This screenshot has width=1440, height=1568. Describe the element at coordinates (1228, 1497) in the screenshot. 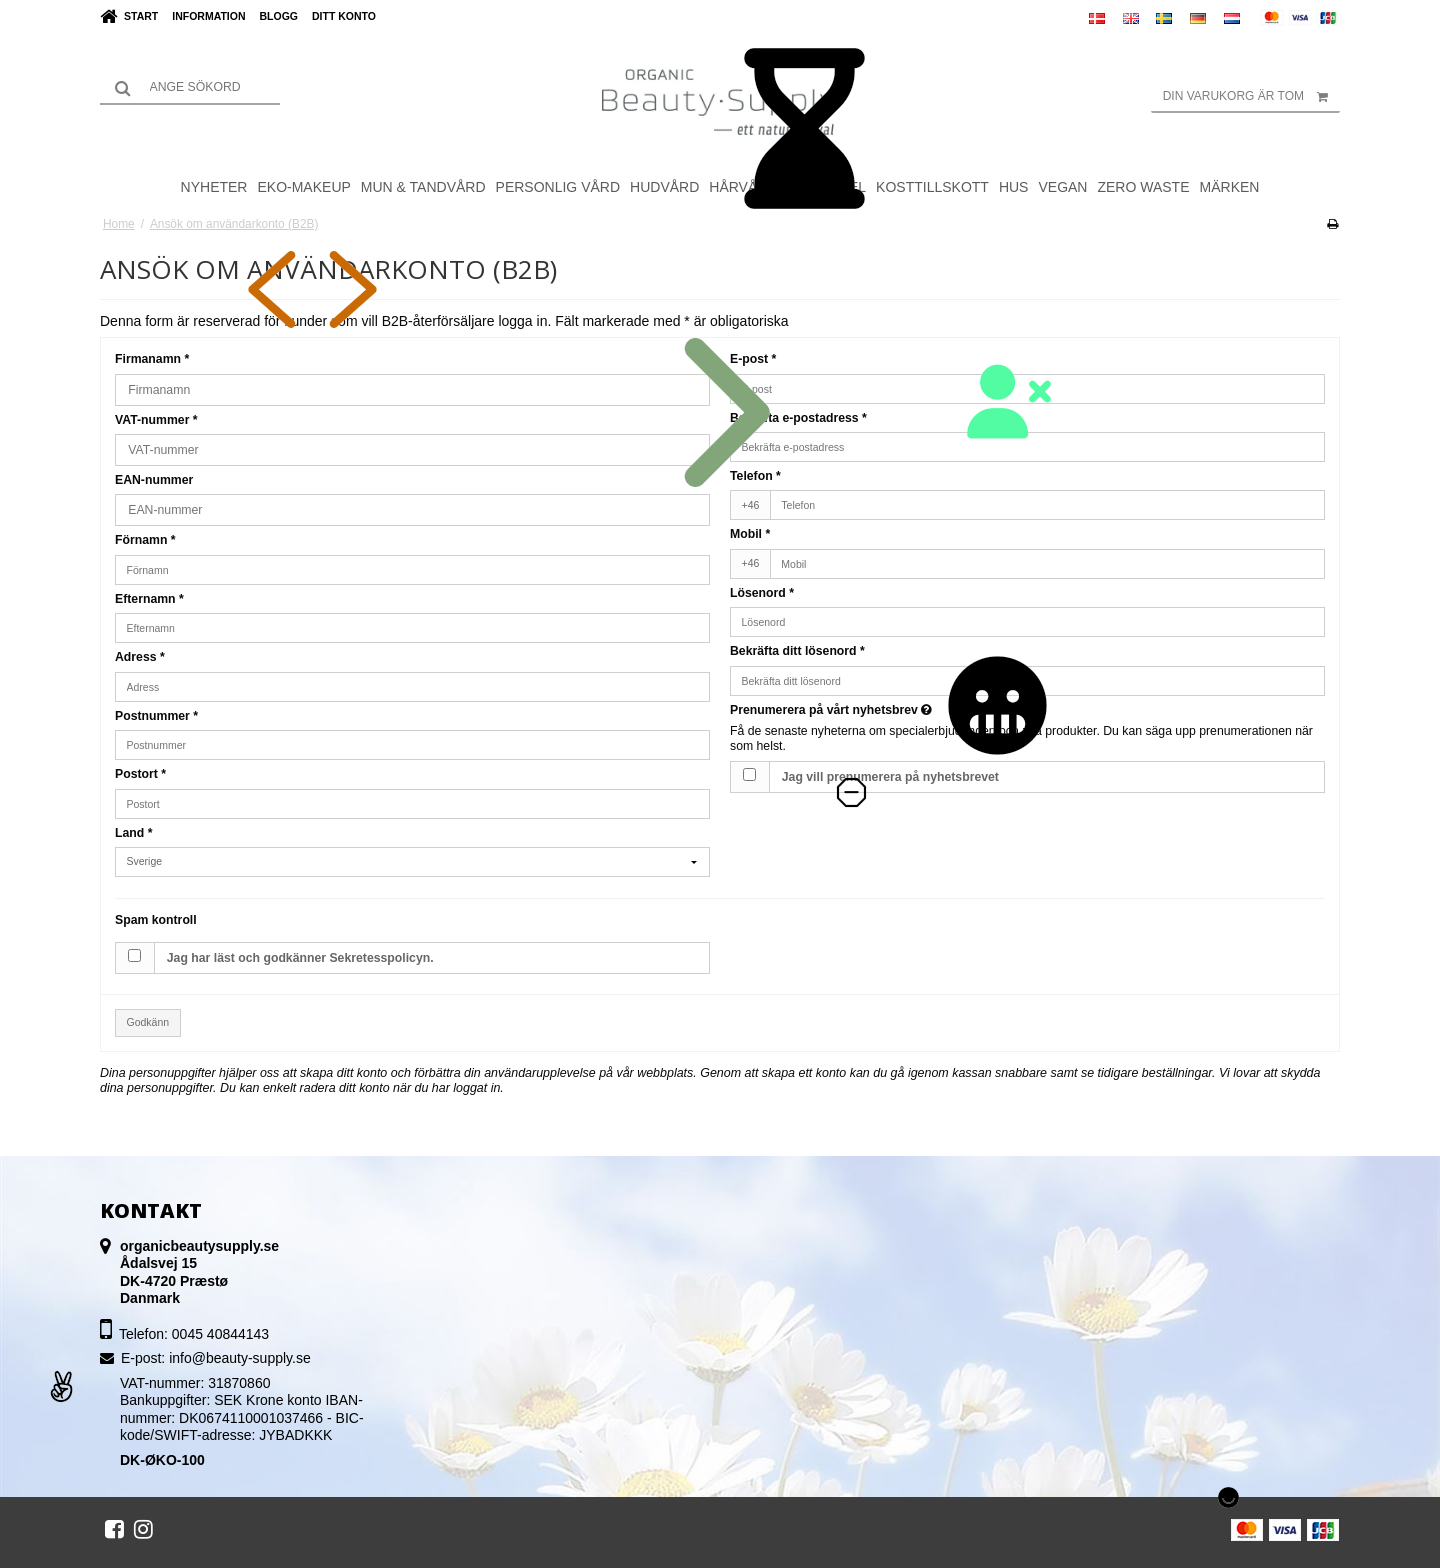

I see `visit ello social network` at that location.